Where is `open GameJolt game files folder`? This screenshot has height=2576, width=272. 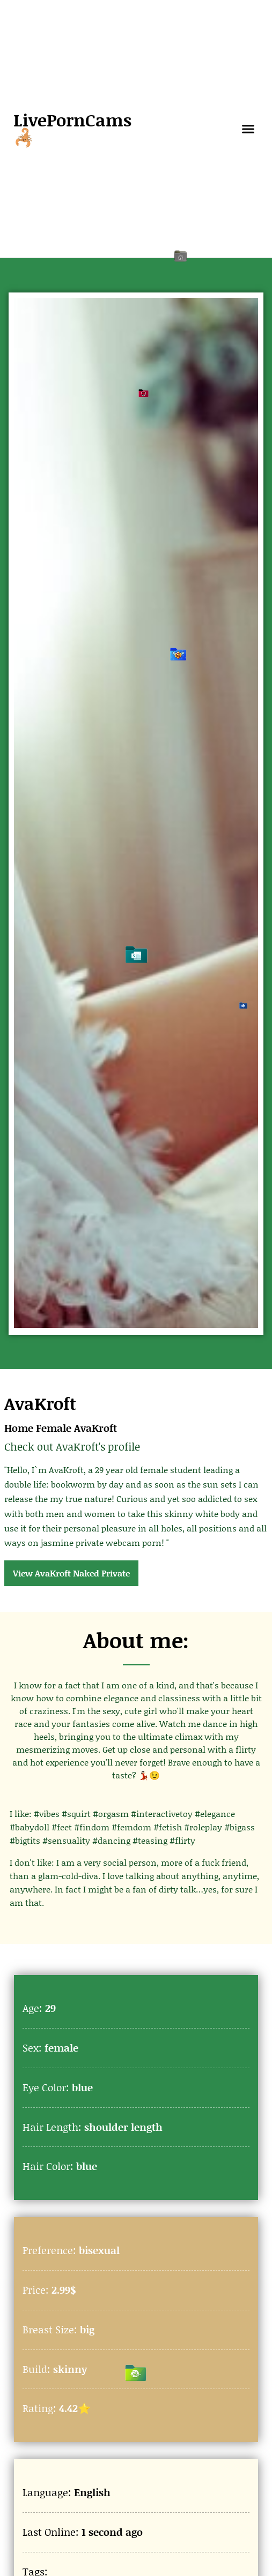
open GameJolt game files folder is located at coordinates (136, 2374).